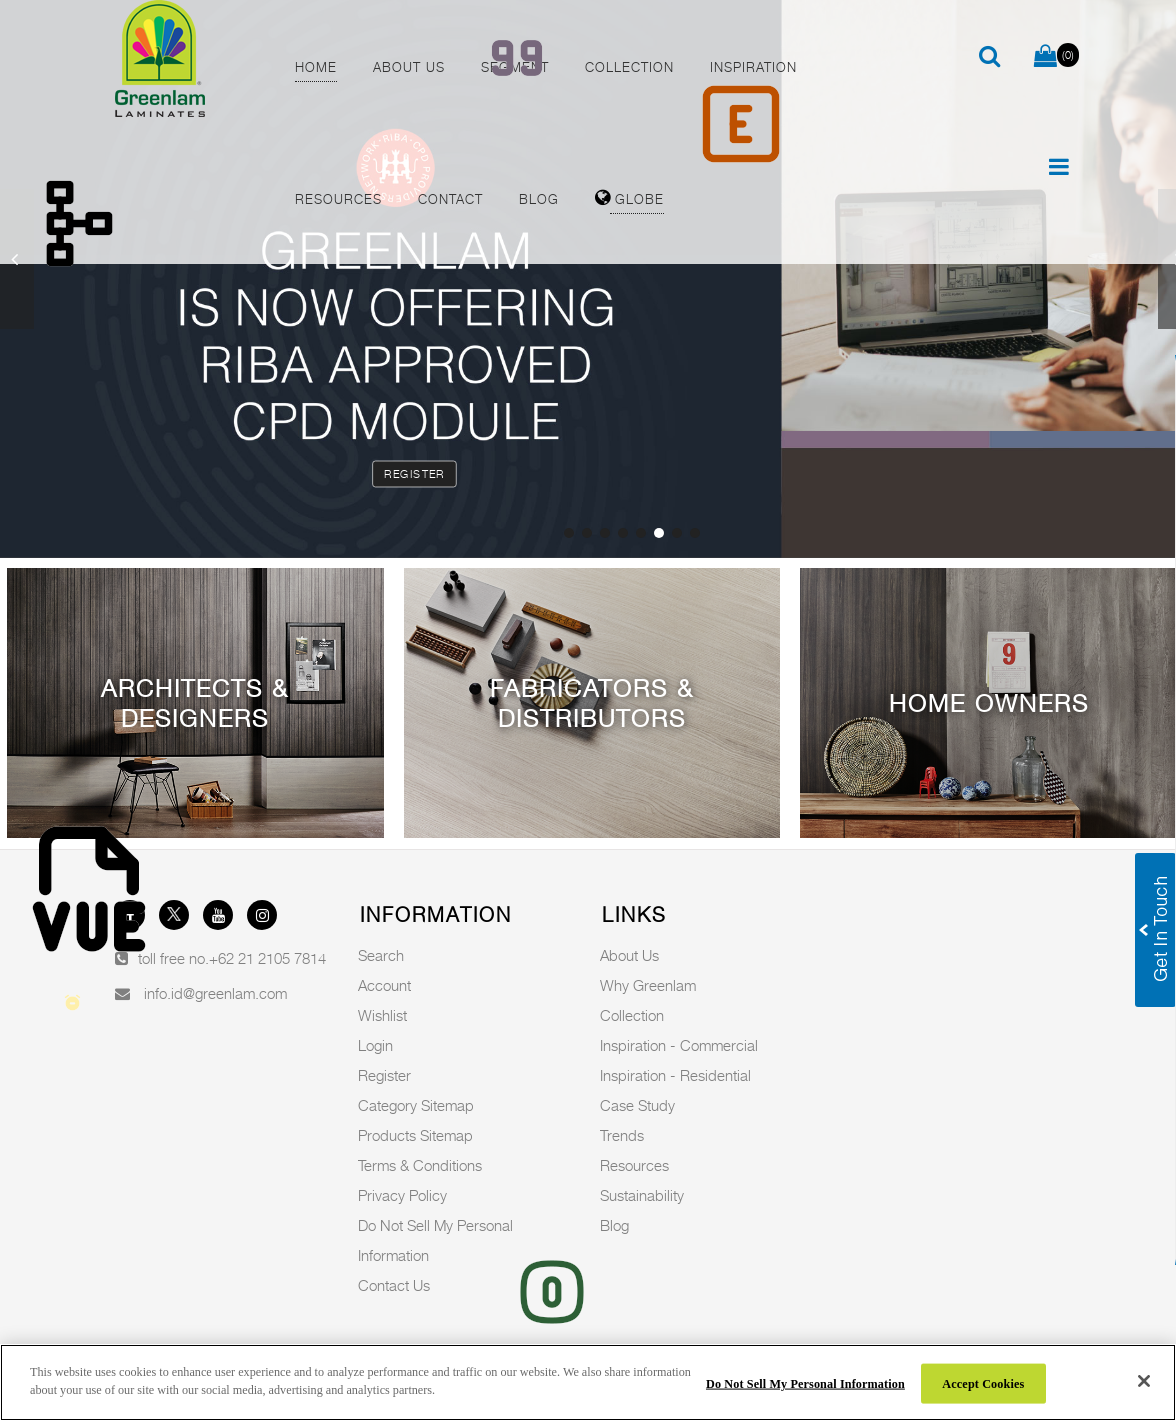  What do you see at coordinates (72, 1002) in the screenshot?
I see `remove or delete an alarm` at bounding box center [72, 1002].